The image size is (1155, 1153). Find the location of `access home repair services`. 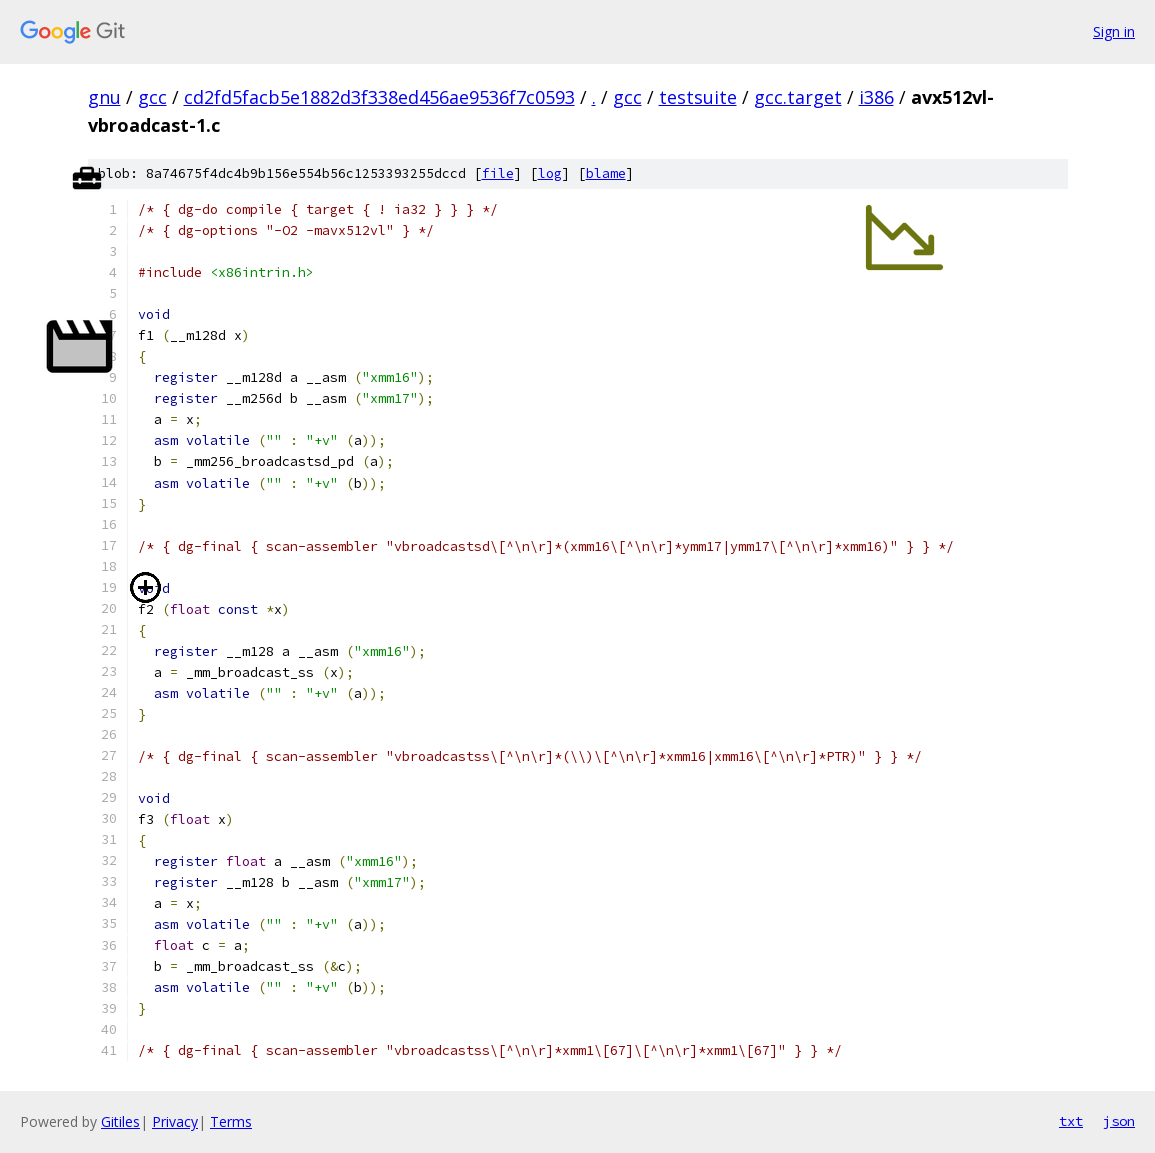

access home repair services is located at coordinates (87, 178).